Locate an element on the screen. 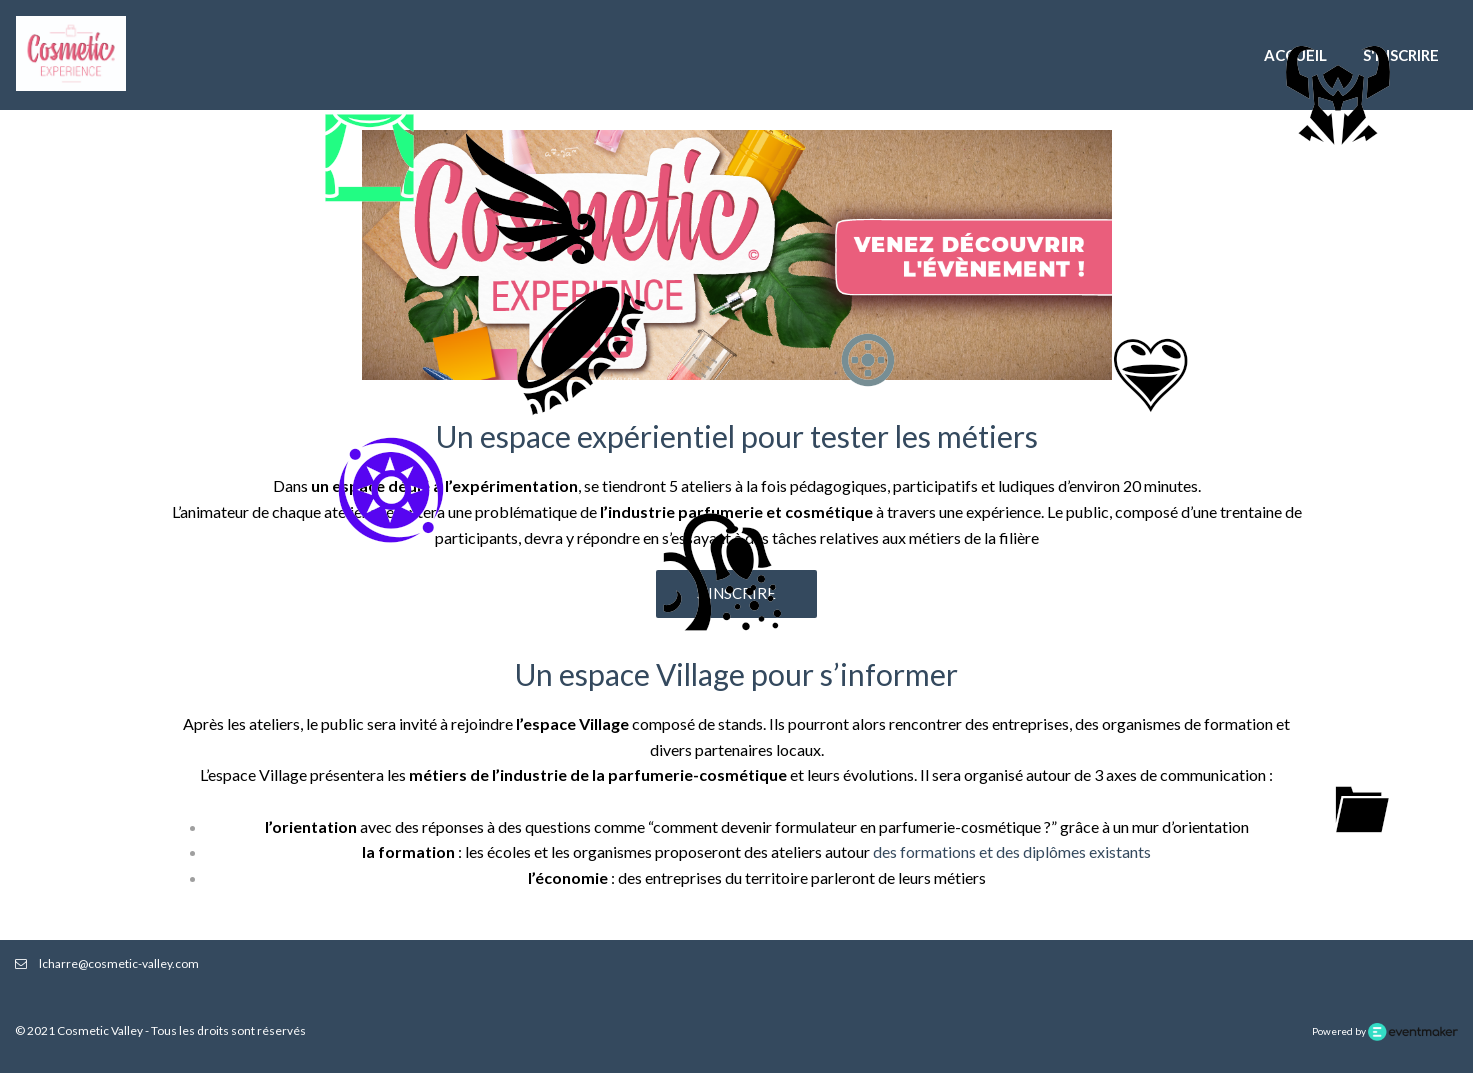  indicates flight or airborne ability in gameplay is located at coordinates (529, 198).